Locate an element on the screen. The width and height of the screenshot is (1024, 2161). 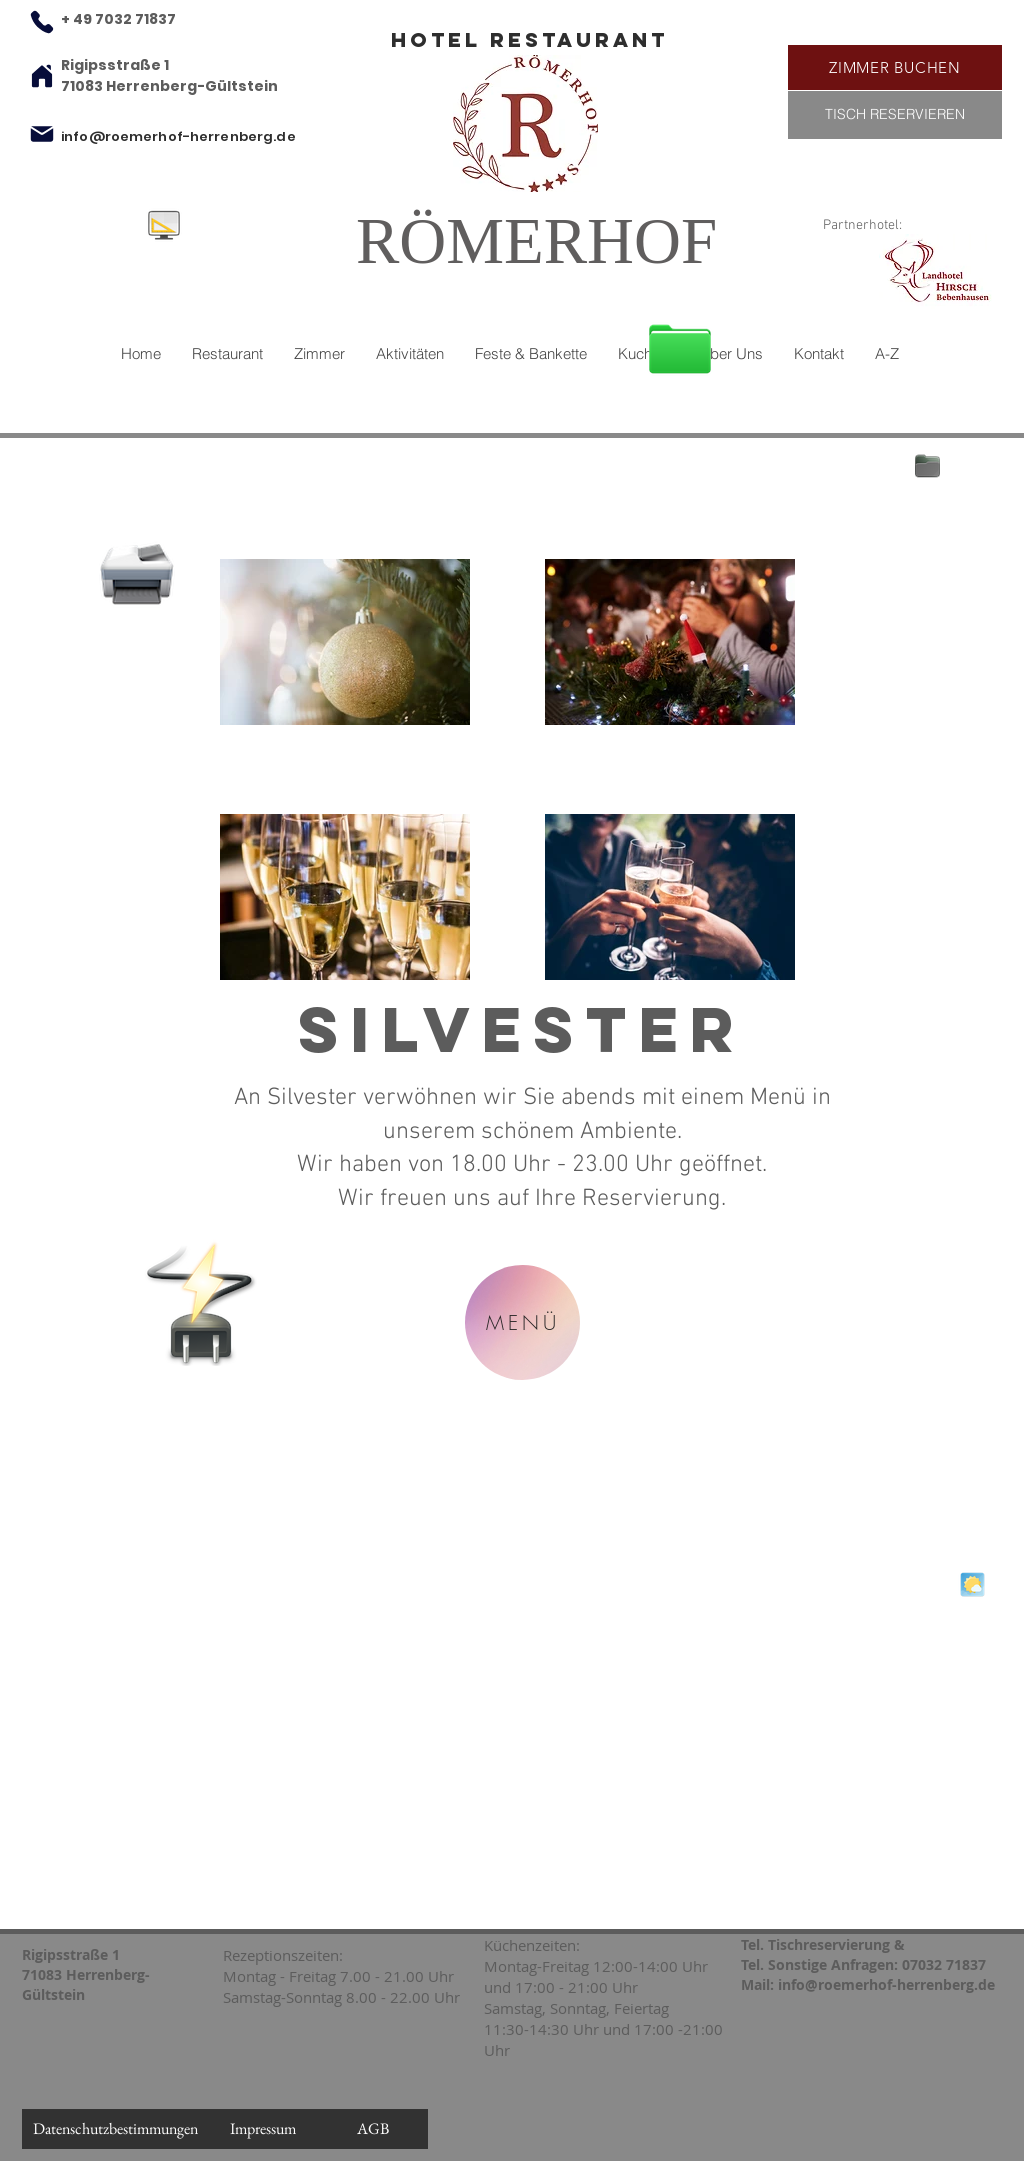
open the weather app is located at coordinates (972, 1584).